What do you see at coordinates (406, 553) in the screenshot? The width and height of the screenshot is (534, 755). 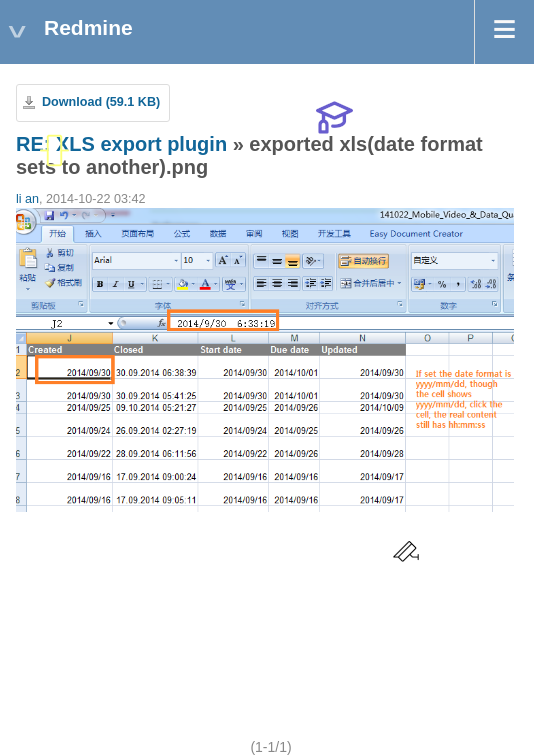 I see `access security camera settings` at bounding box center [406, 553].